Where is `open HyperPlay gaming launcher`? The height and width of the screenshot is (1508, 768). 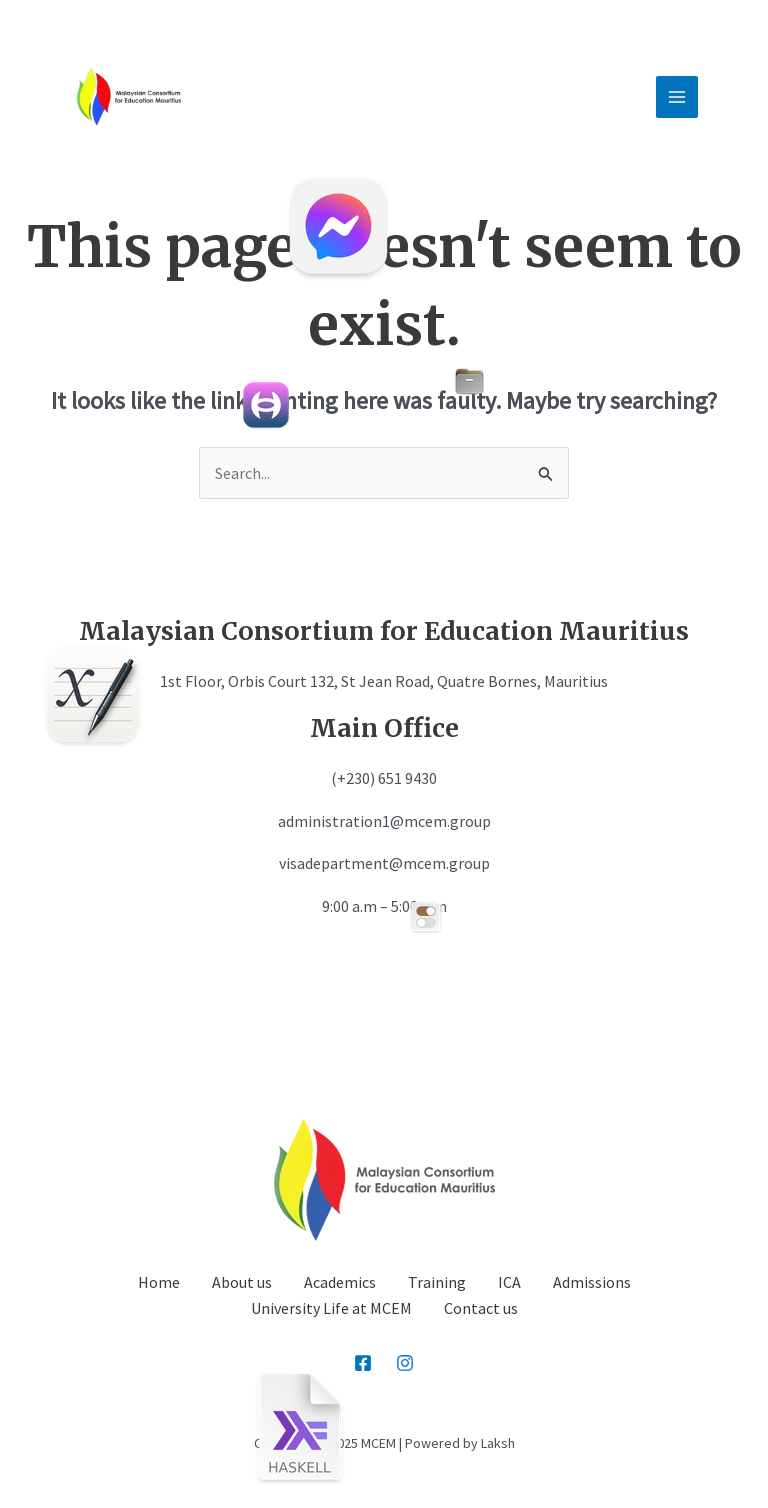 open HyperPlay gaming launcher is located at coordinates (266, 405).